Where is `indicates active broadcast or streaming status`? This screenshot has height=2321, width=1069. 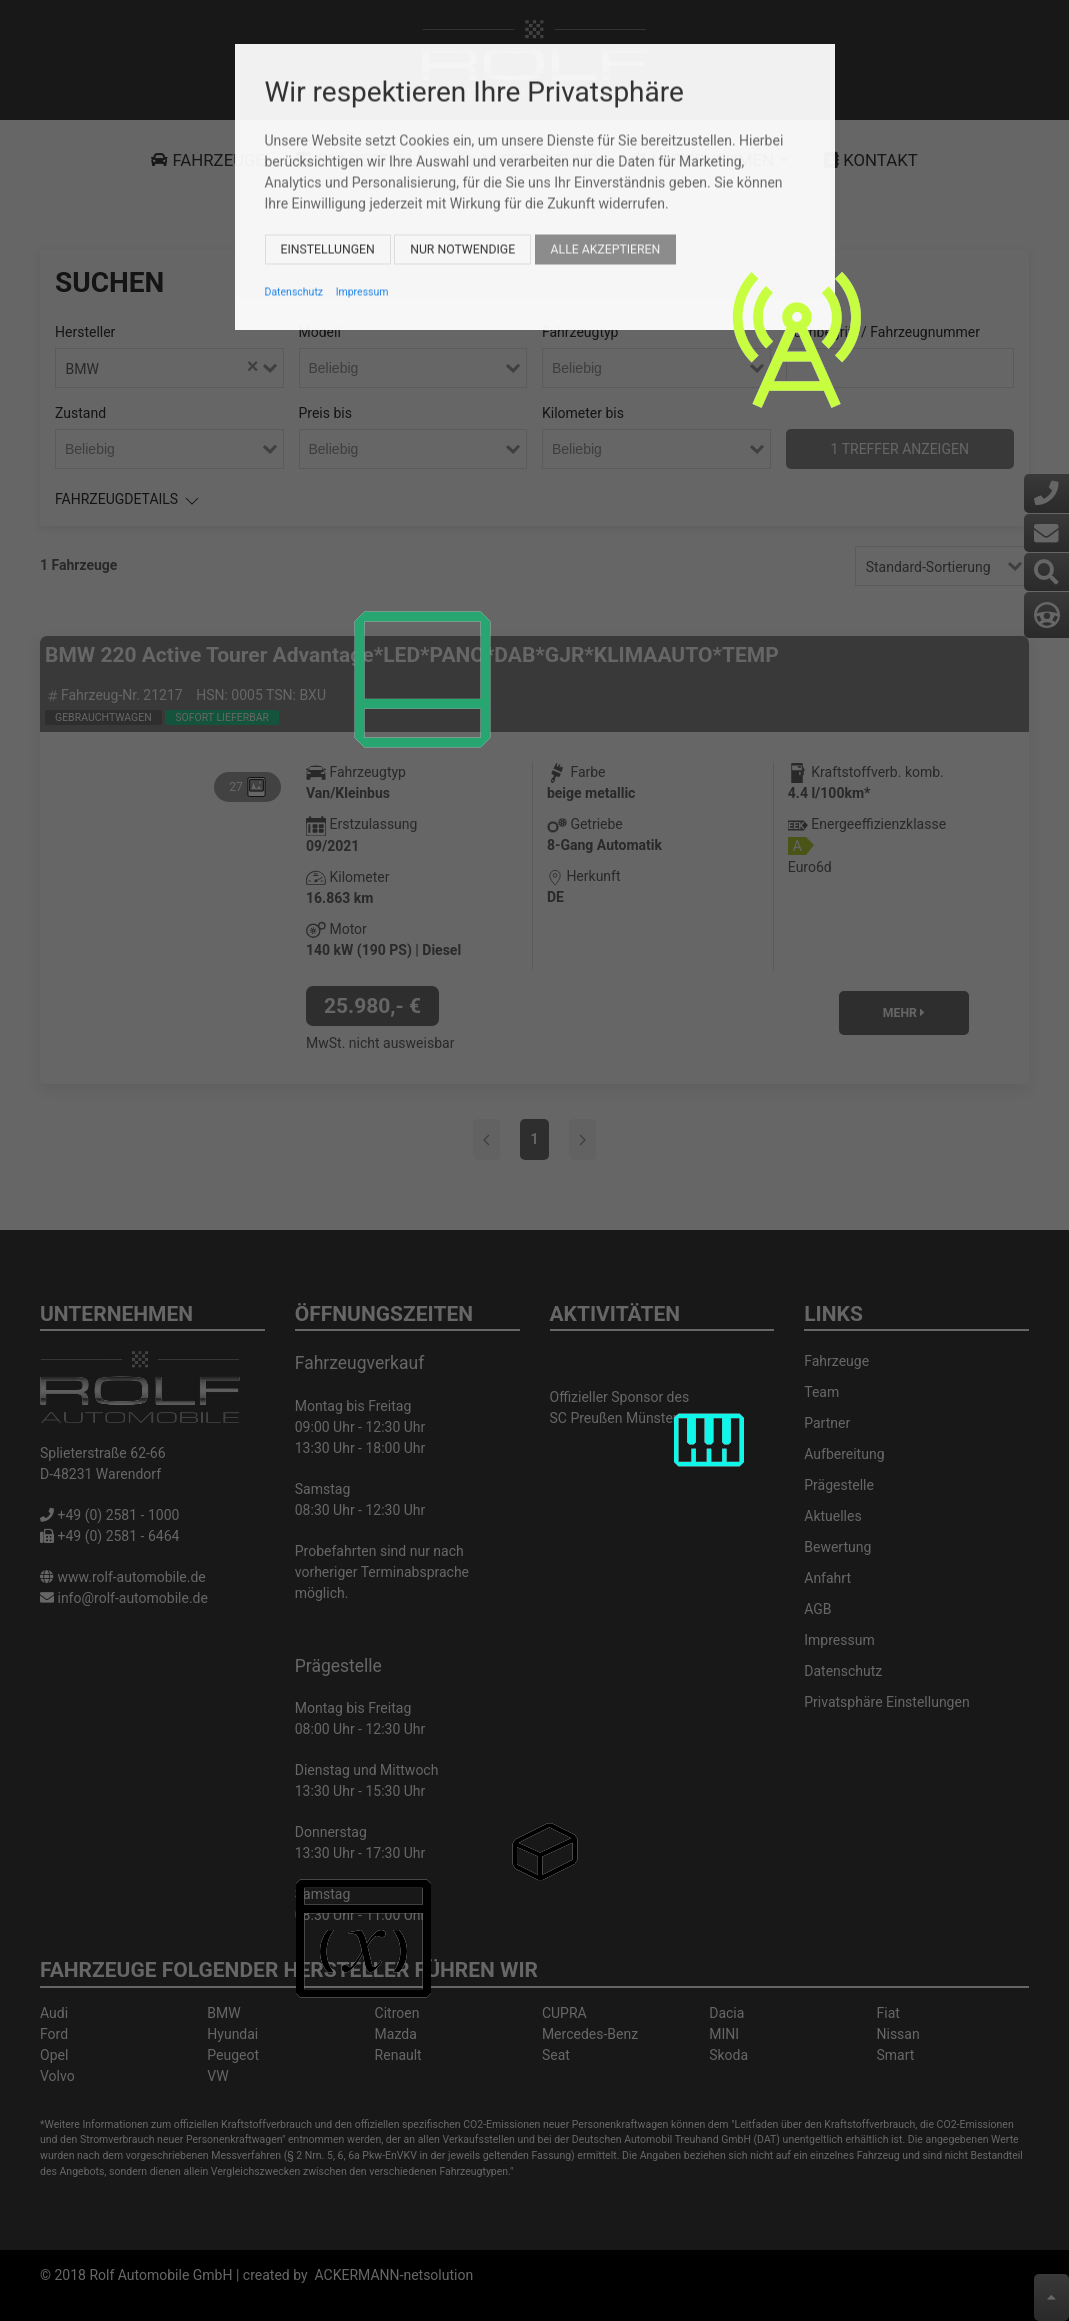 indicates active broadcast or streaming status is located at coordinates (792, 341).